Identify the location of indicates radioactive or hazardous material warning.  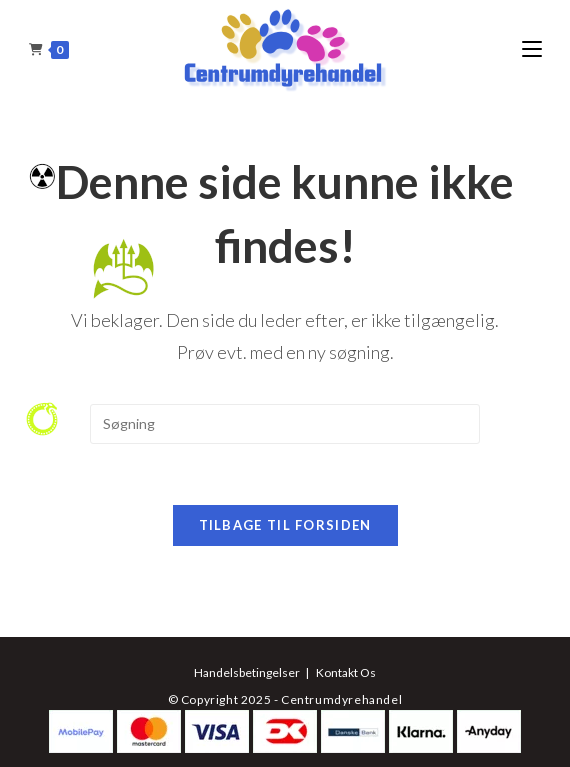
(42, 176).